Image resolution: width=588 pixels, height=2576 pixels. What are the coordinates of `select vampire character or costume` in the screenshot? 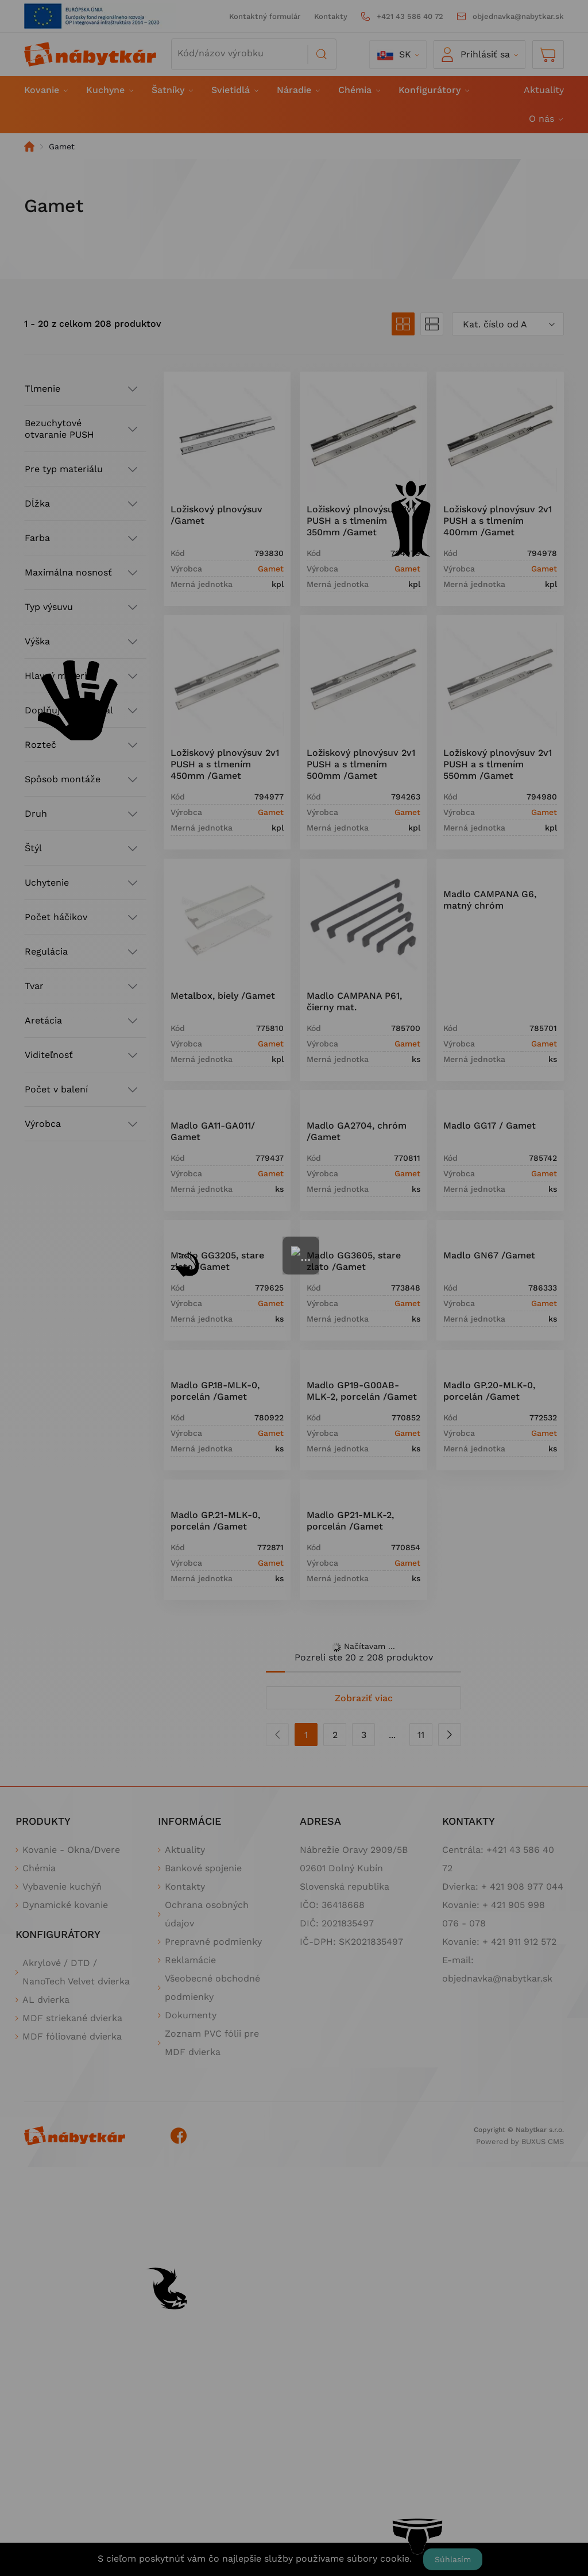 It's located at (411, 518).